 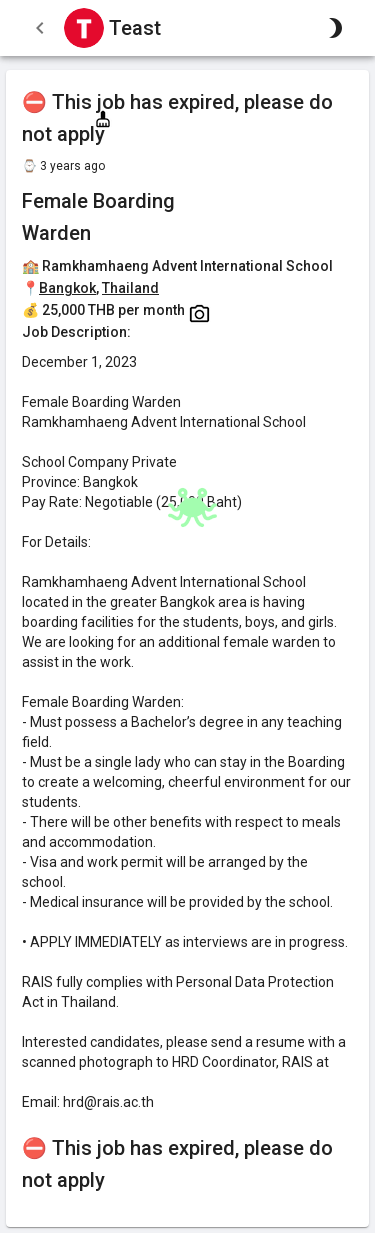 What do you see at coordinates (103, 119) in the screenshot?
I see `access cleaning or housekeeping services` at bounding box center [103, 119].